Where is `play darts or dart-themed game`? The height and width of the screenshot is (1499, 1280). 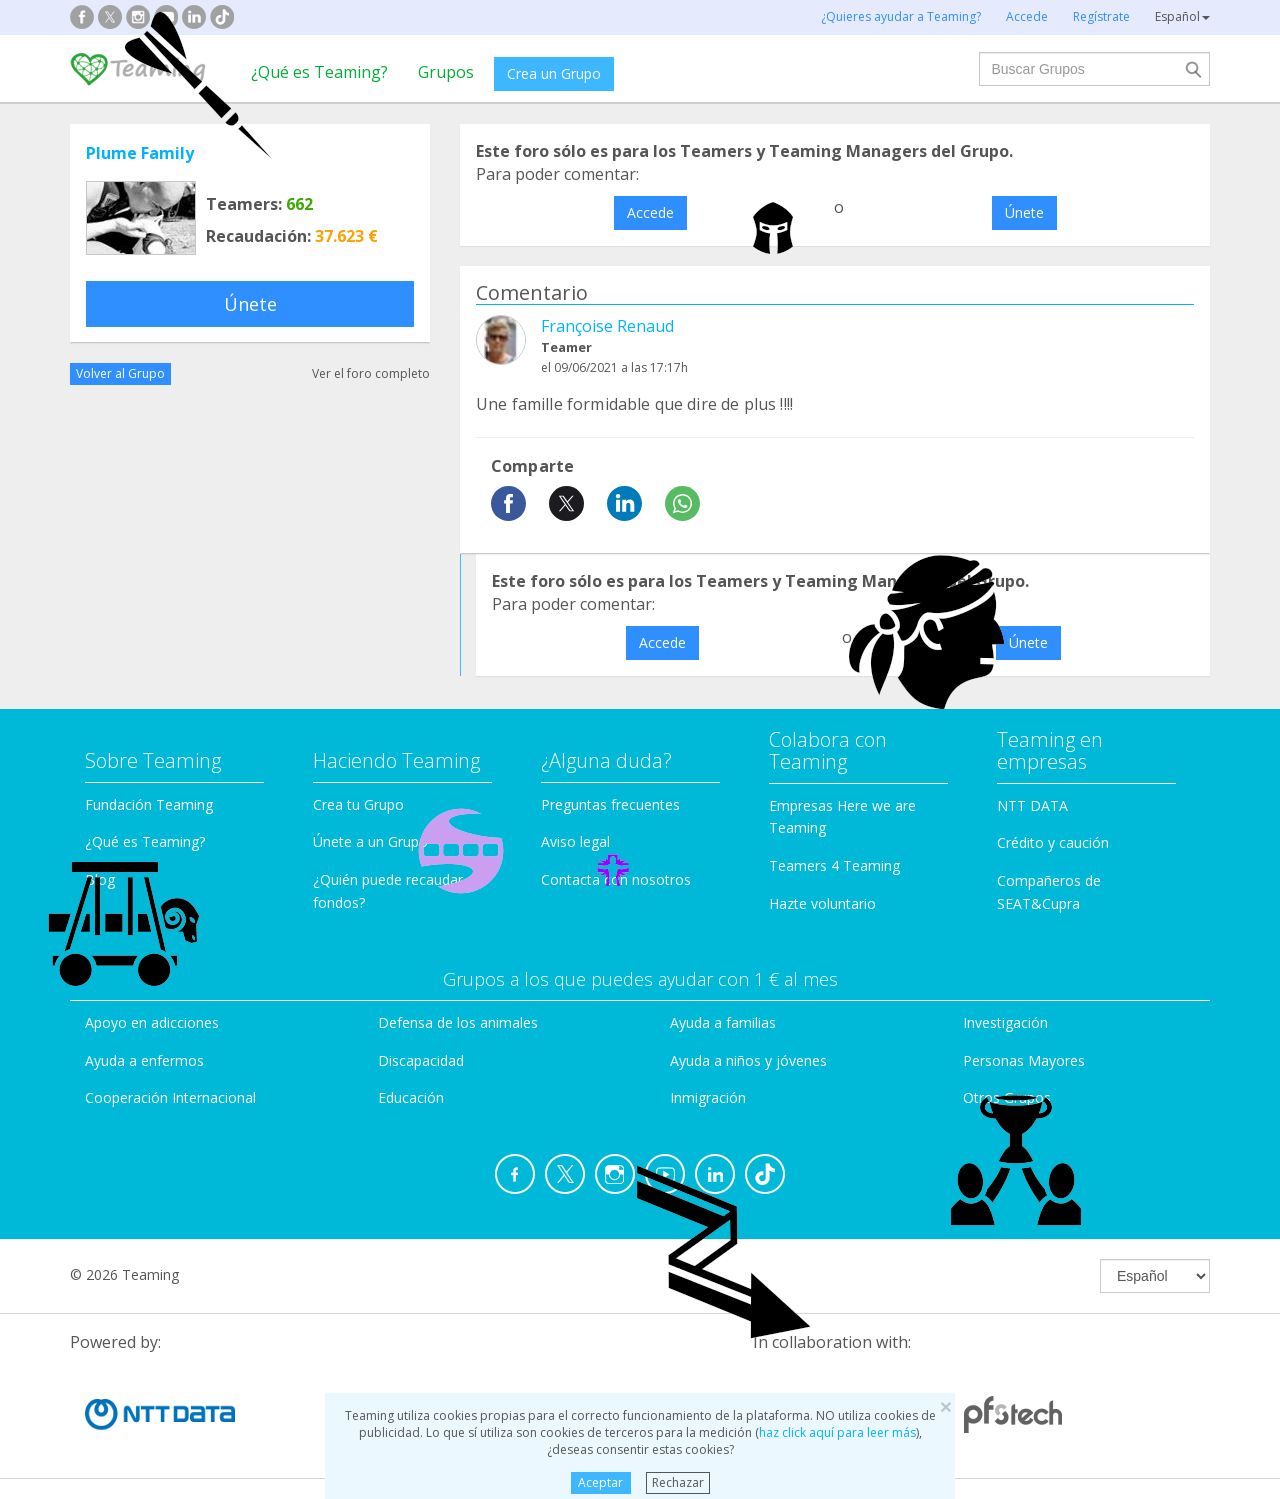 play darts or dart-themed game is located at coordinates (198, 85).